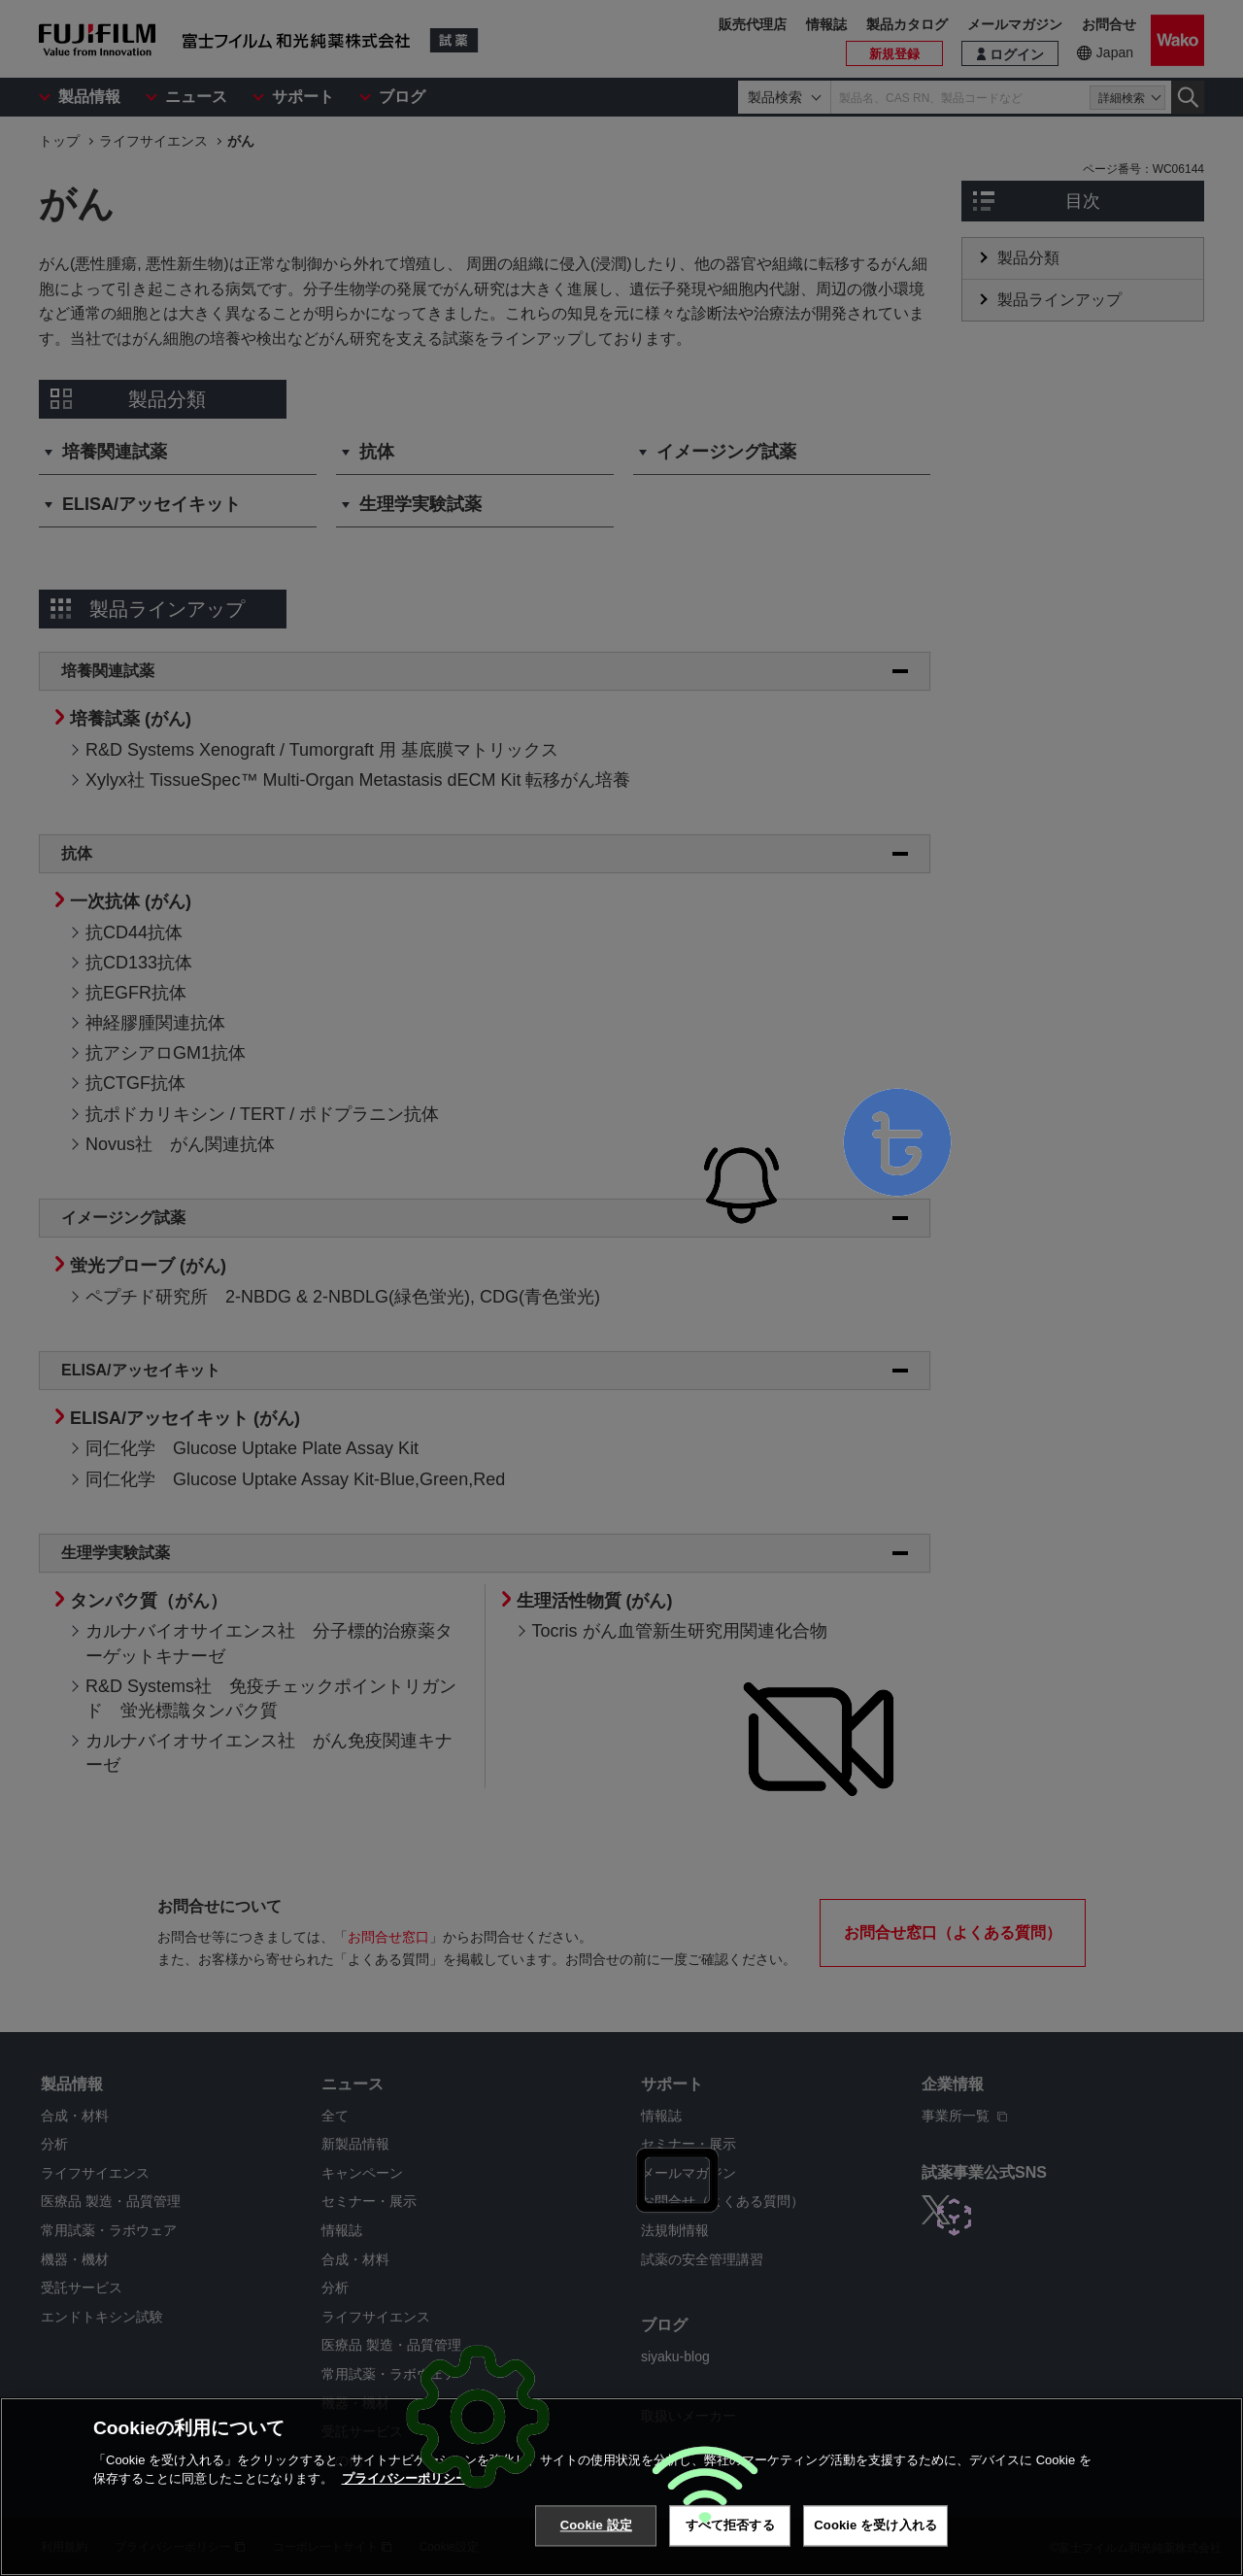 The width and height of the screenshot is (1243, 2576). Describe the element at coordinates (478, 2417) in the screenshot. I see `access settings or preferences` at that location.